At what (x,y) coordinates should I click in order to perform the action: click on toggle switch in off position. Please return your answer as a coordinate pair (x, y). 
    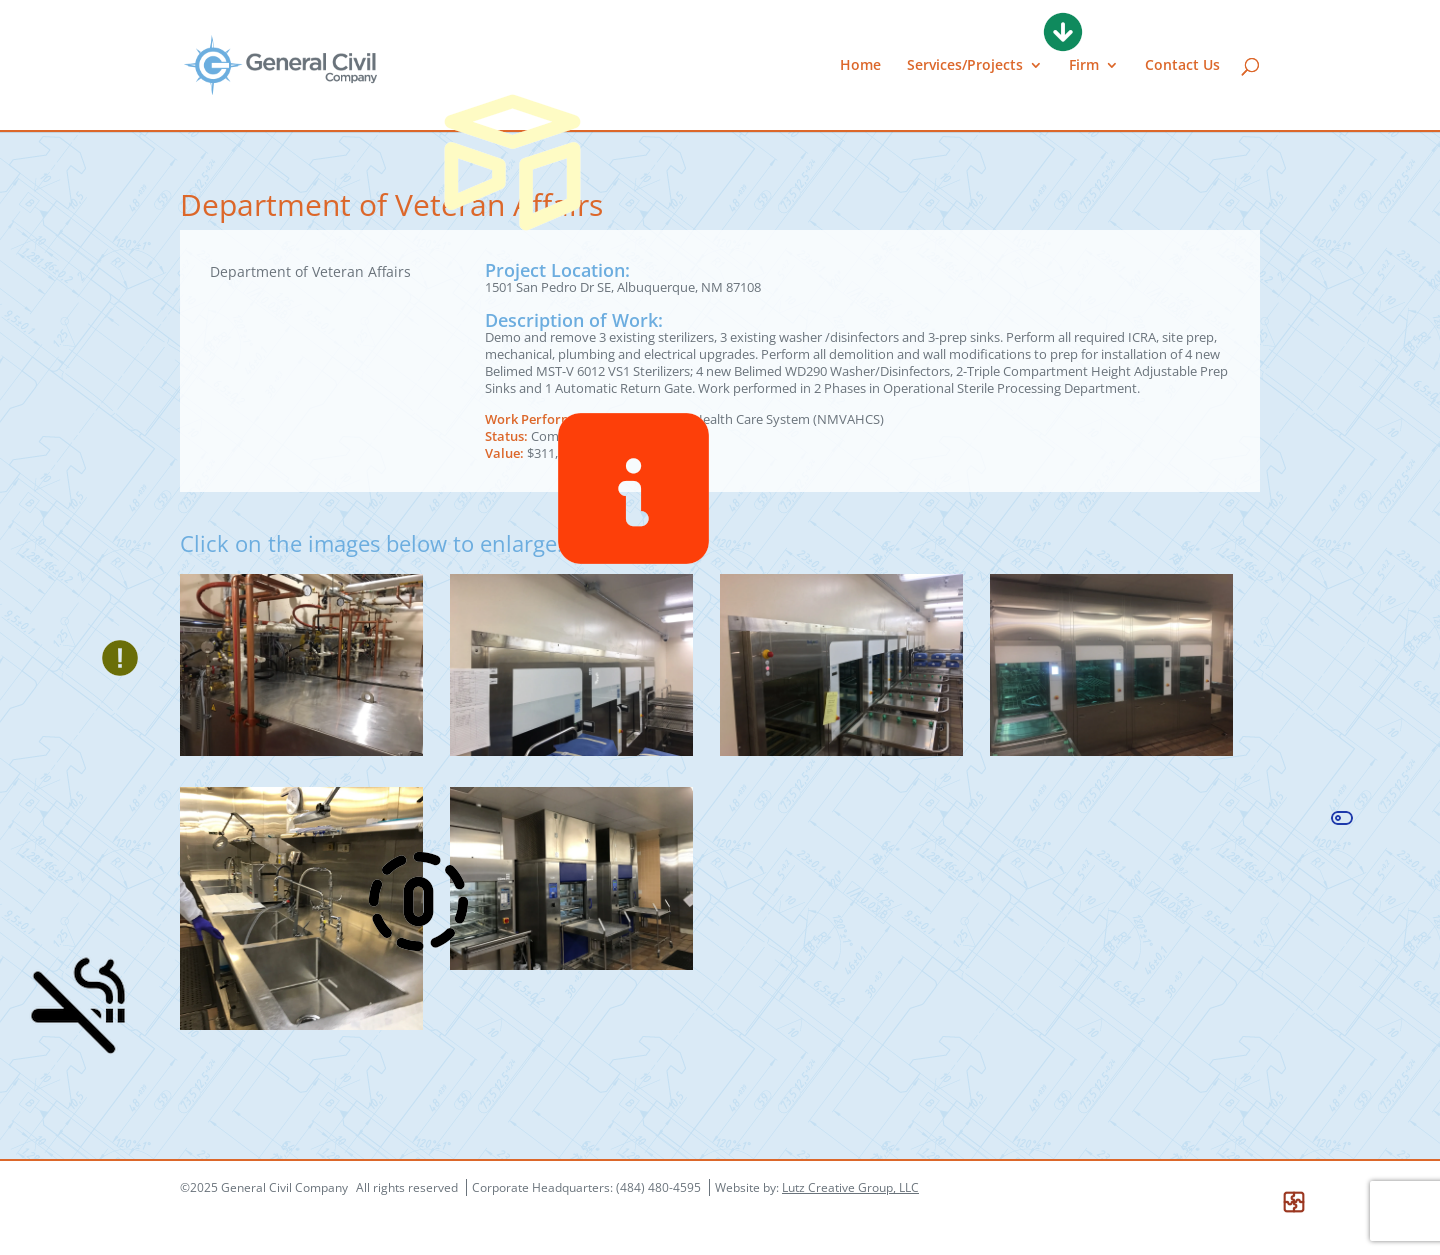
    Looking at the image, I should click on (1342, 818).